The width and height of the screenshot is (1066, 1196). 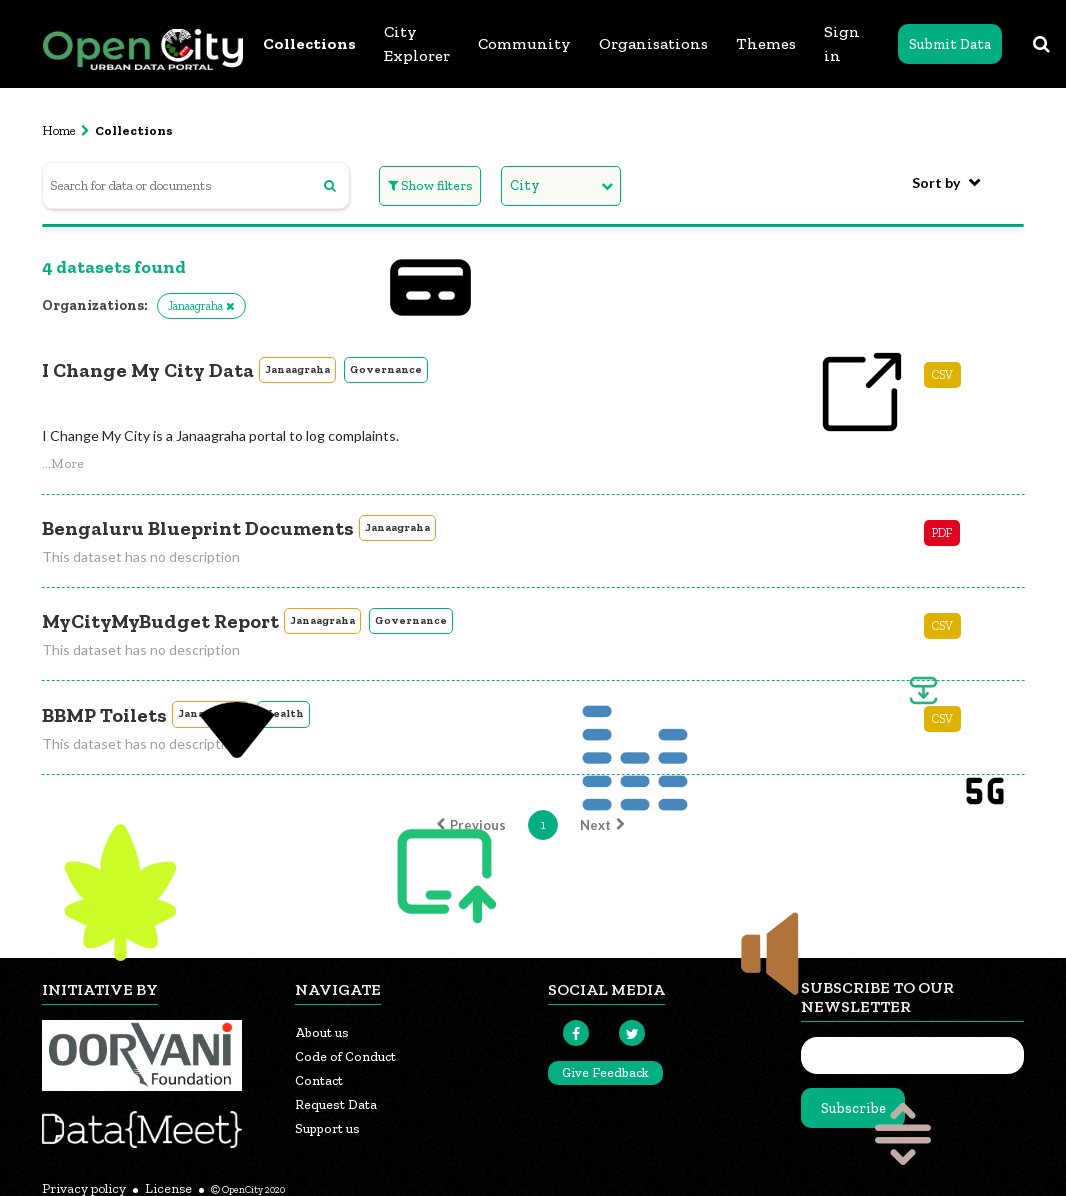 What do you see at coordinates (985, 791) in the screenshot?
I see `indicates 5G network connectivity status` at bounding box center [985, 791].